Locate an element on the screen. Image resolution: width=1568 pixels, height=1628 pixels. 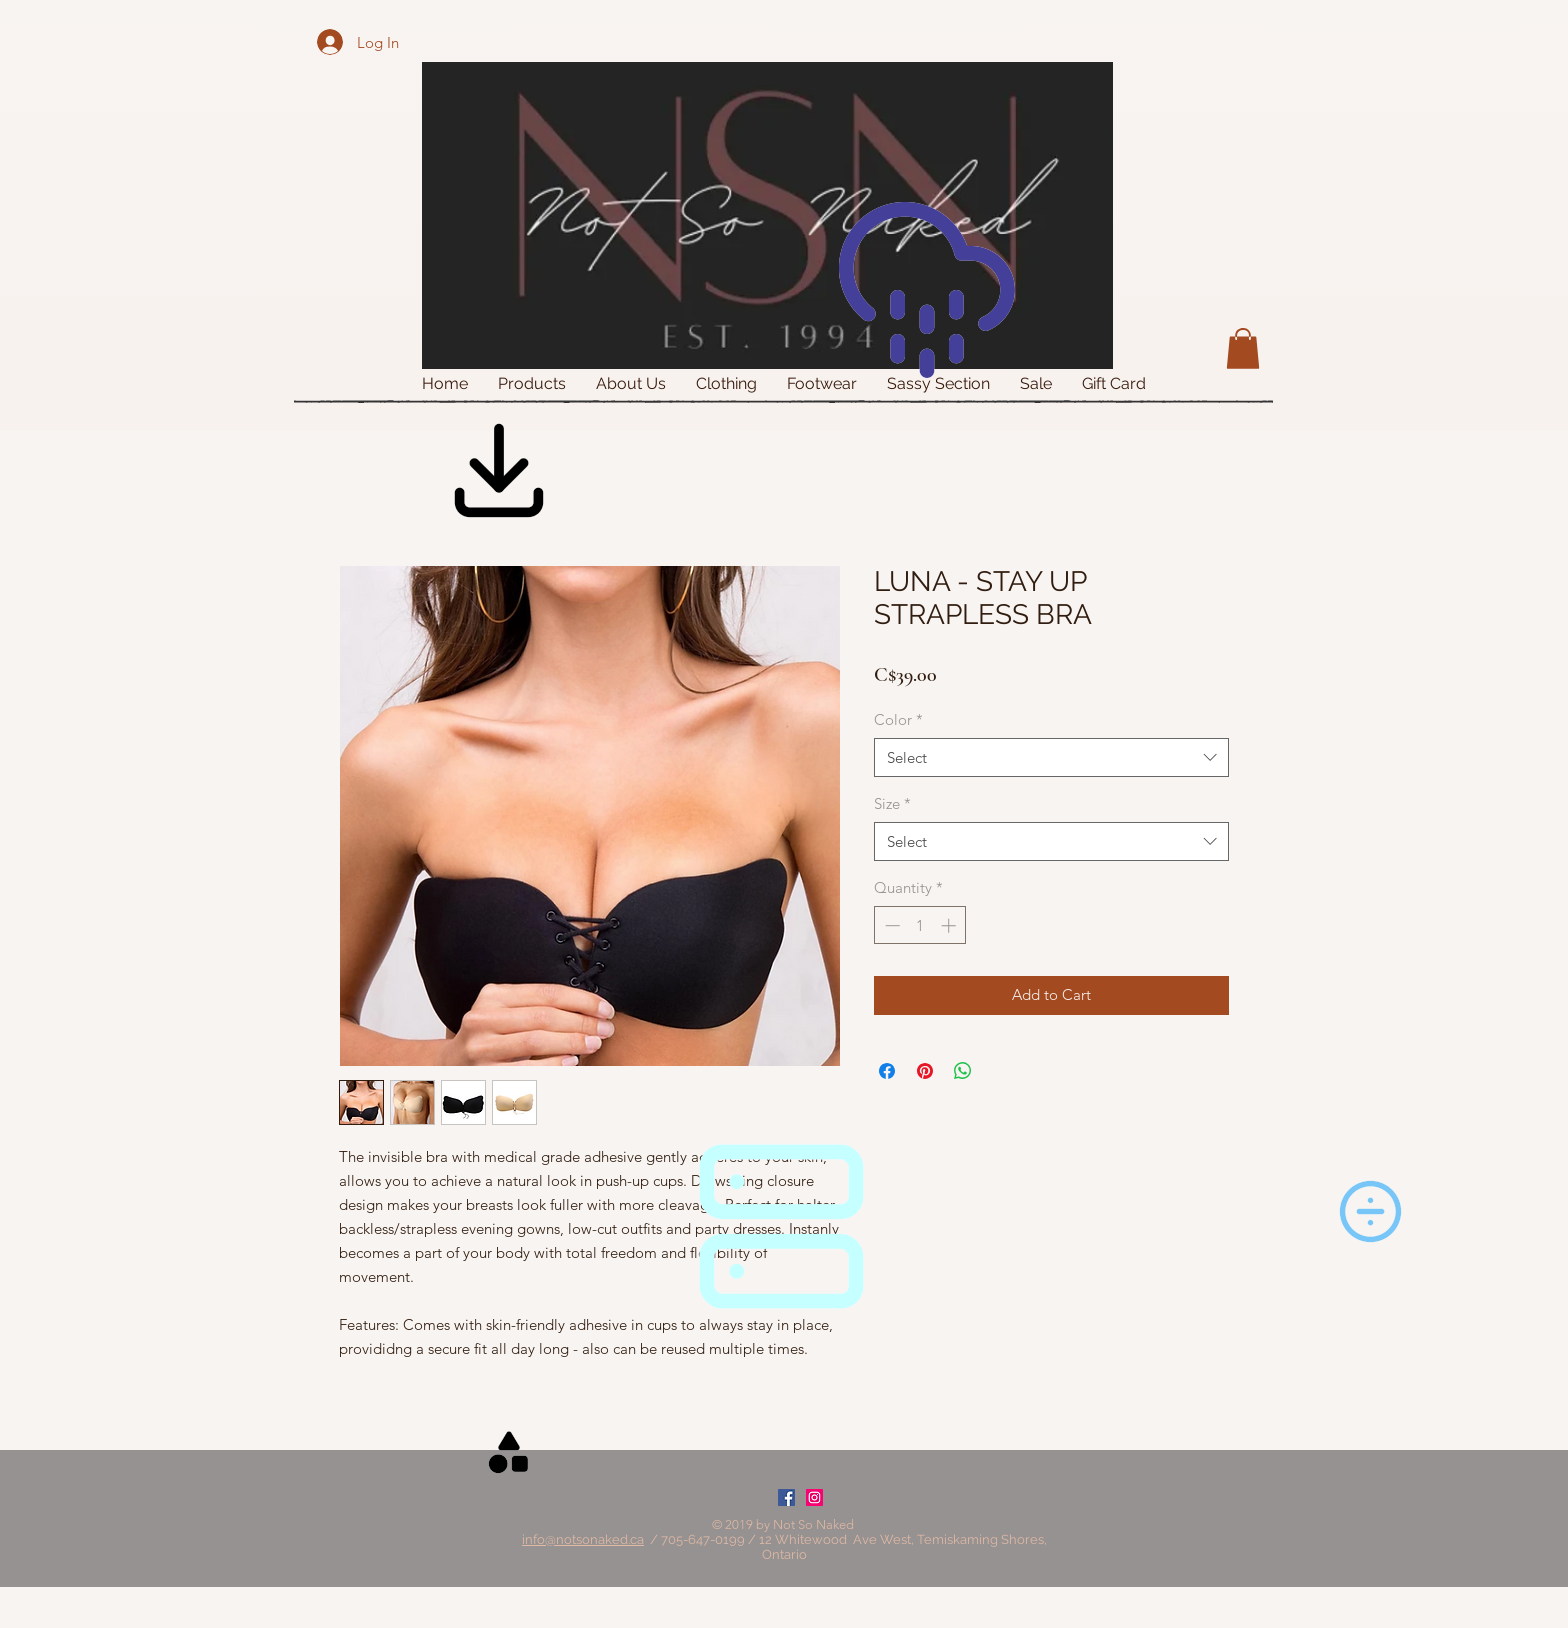
access server settings or status is located at coordinates (781, 1226).